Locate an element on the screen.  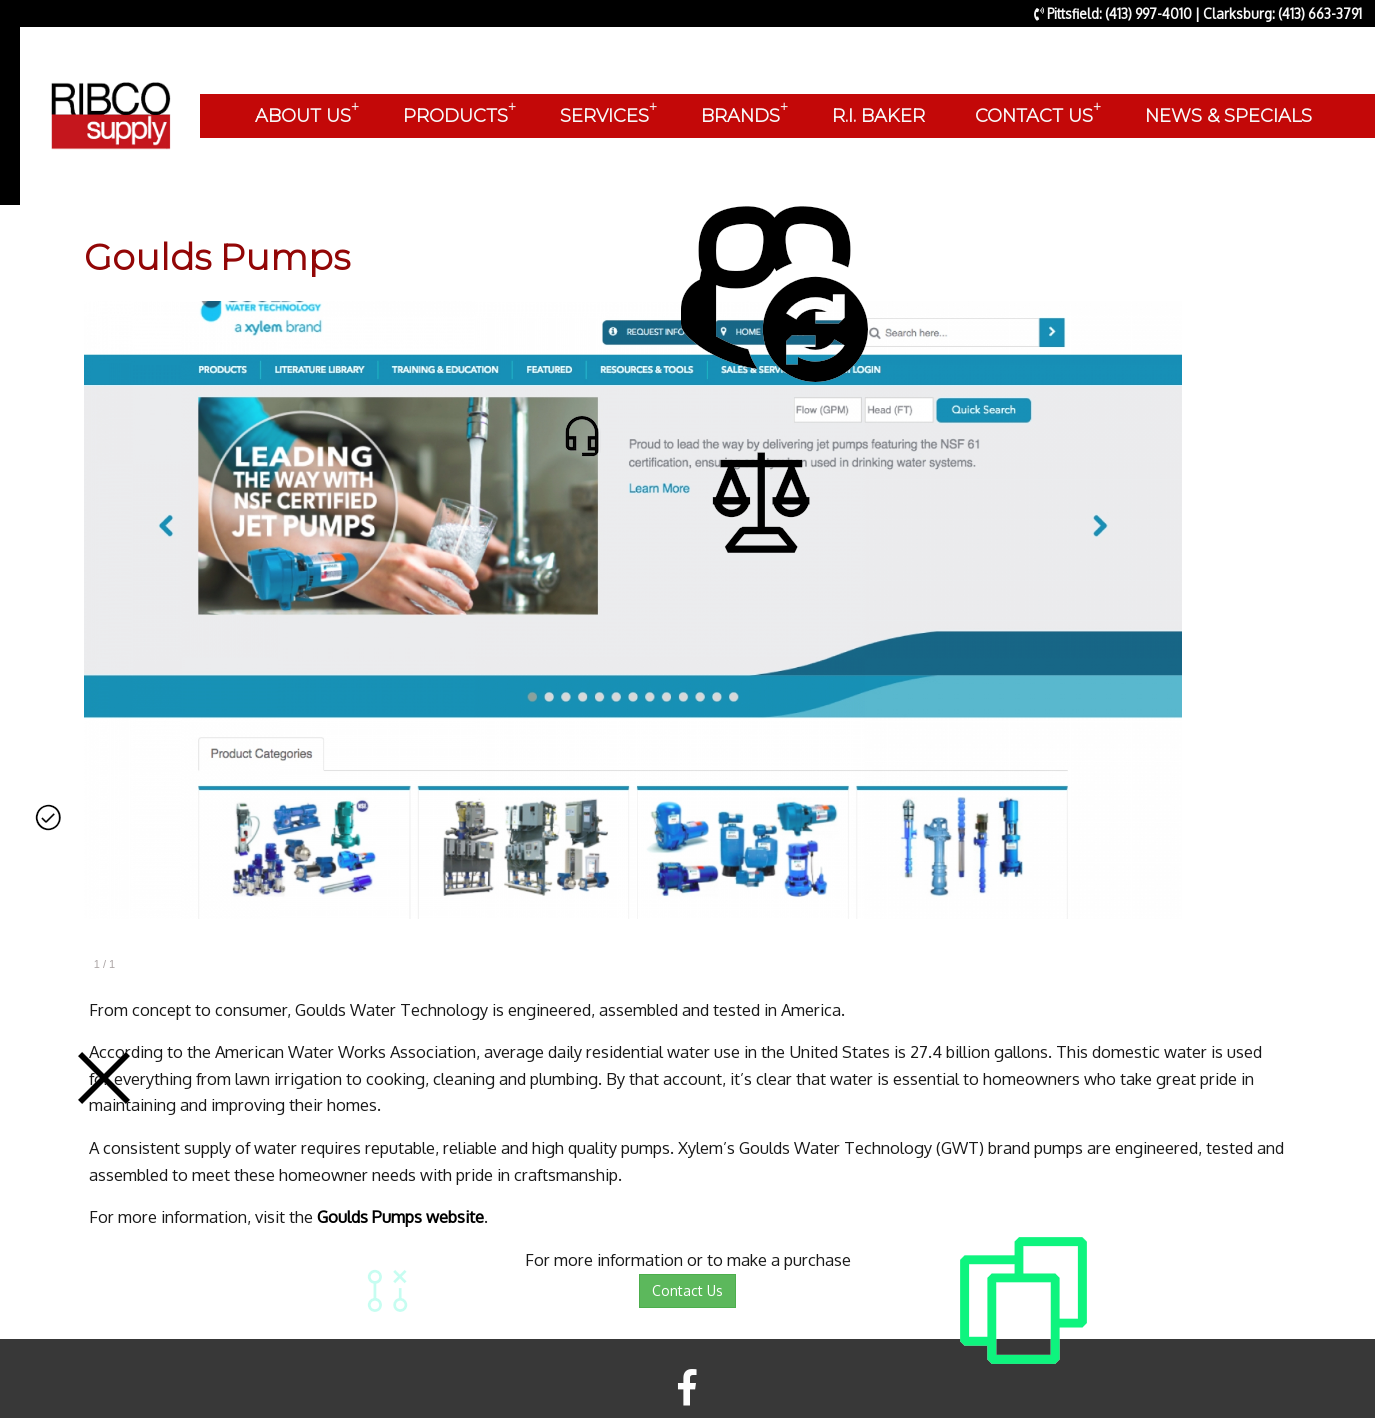
copilot is processing your request is located at coordinates (774, 288).